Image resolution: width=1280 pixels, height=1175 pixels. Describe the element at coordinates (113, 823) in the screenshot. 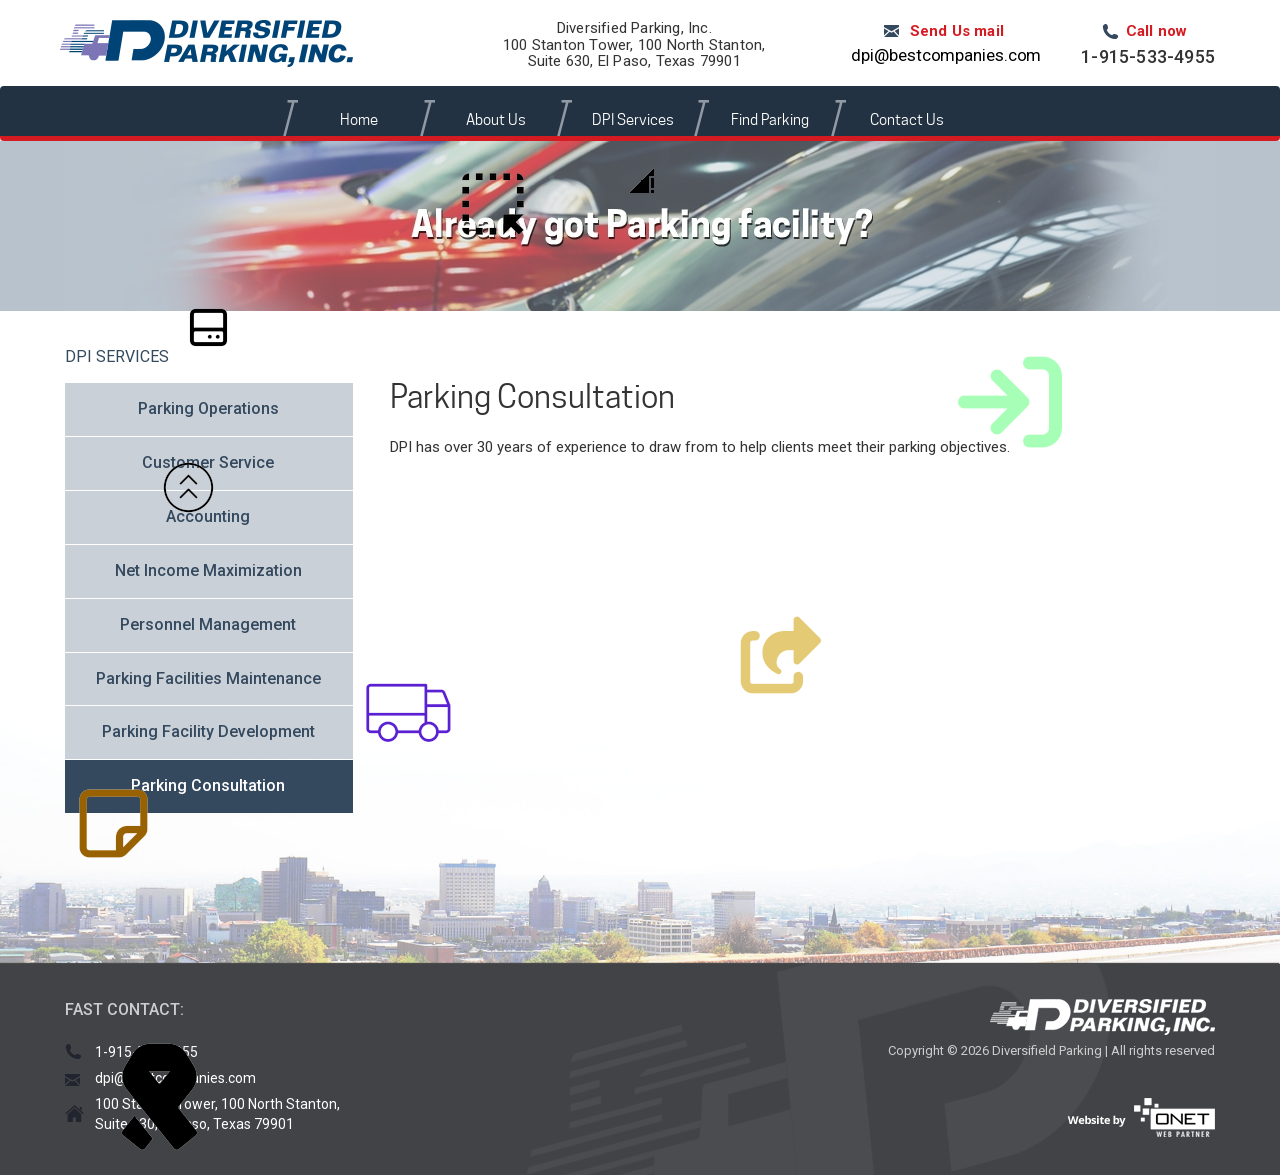

I see `create a new sticky note` at that location.